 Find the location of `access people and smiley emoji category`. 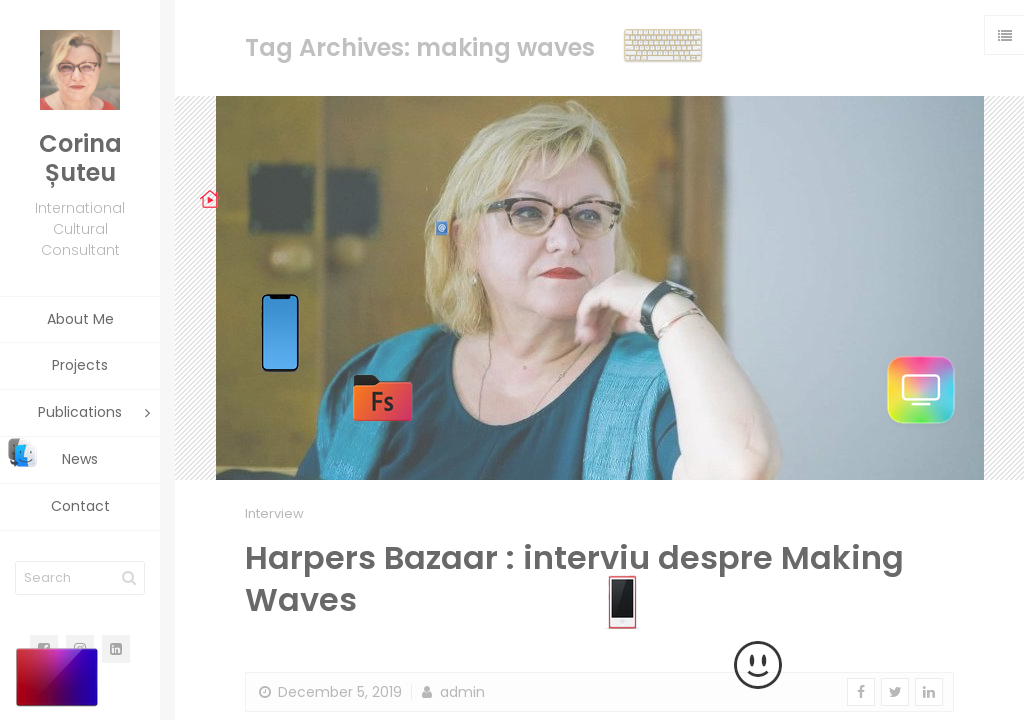

access people and smiley emoji category is located at coordinates (758, 665).